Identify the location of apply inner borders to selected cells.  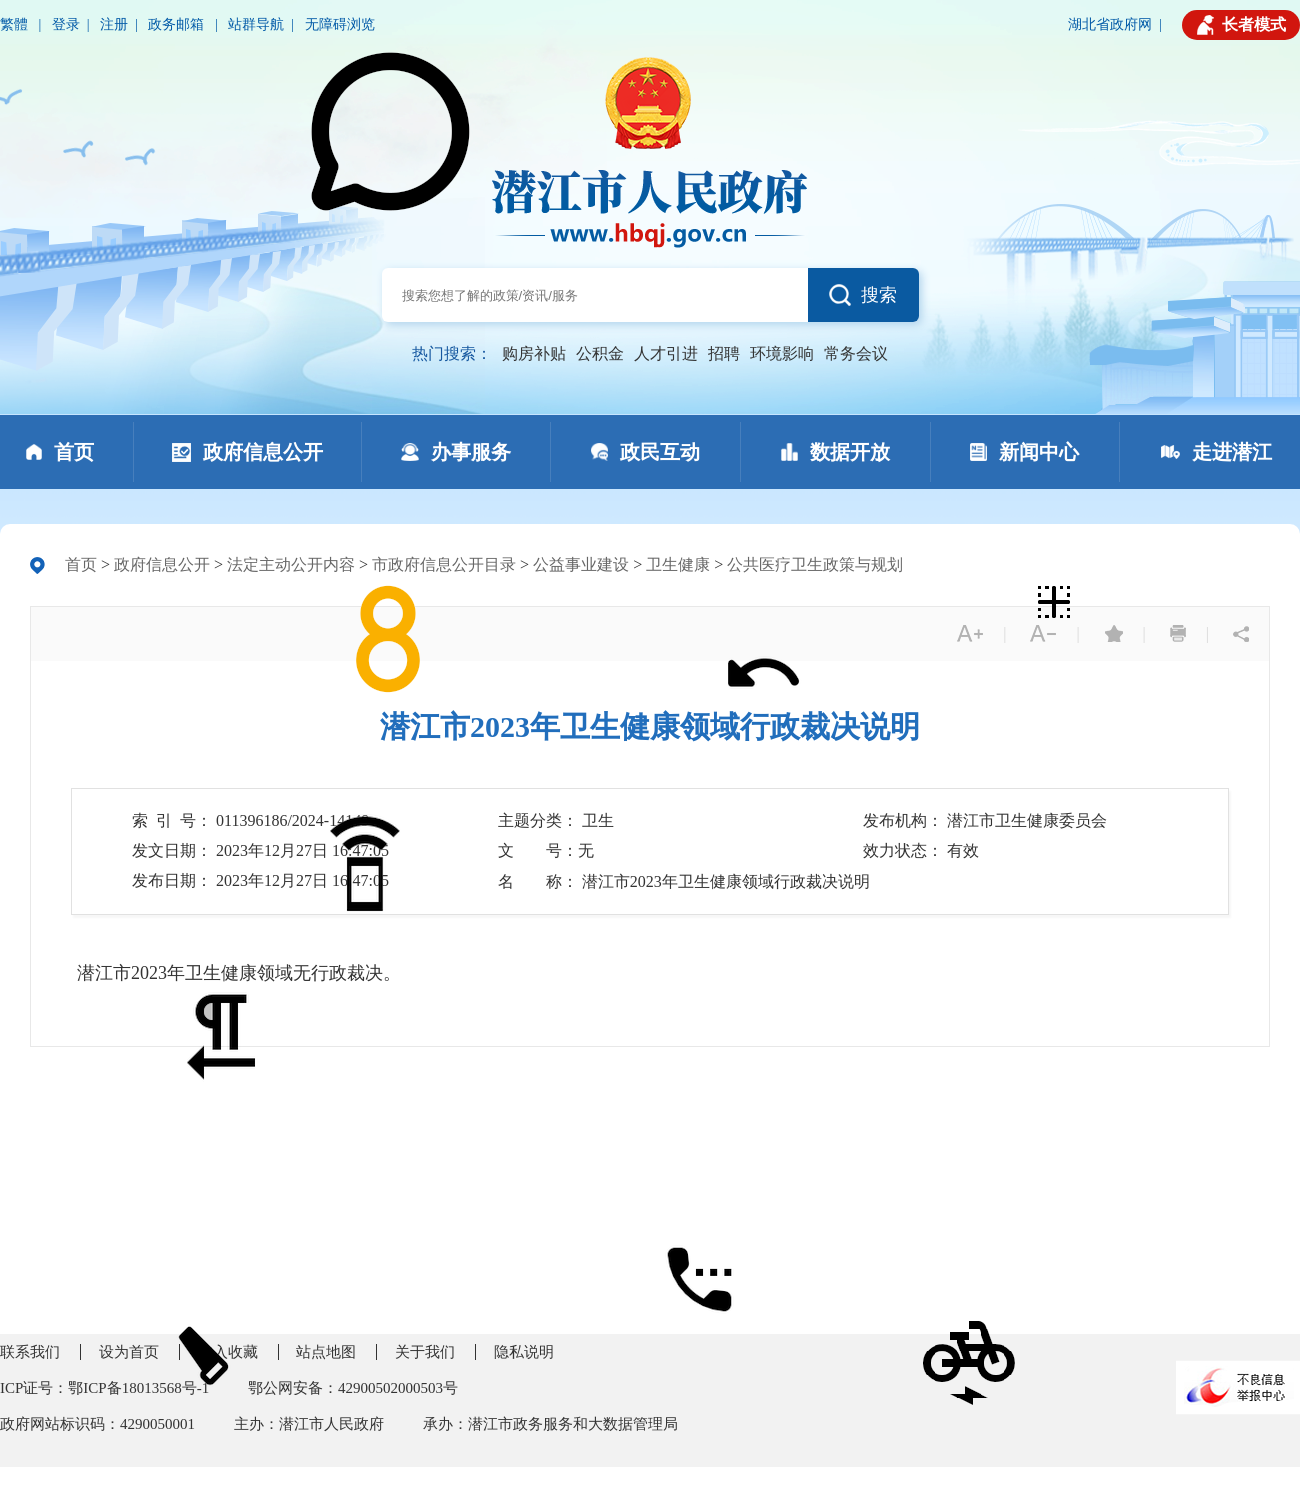
(1054, 602).